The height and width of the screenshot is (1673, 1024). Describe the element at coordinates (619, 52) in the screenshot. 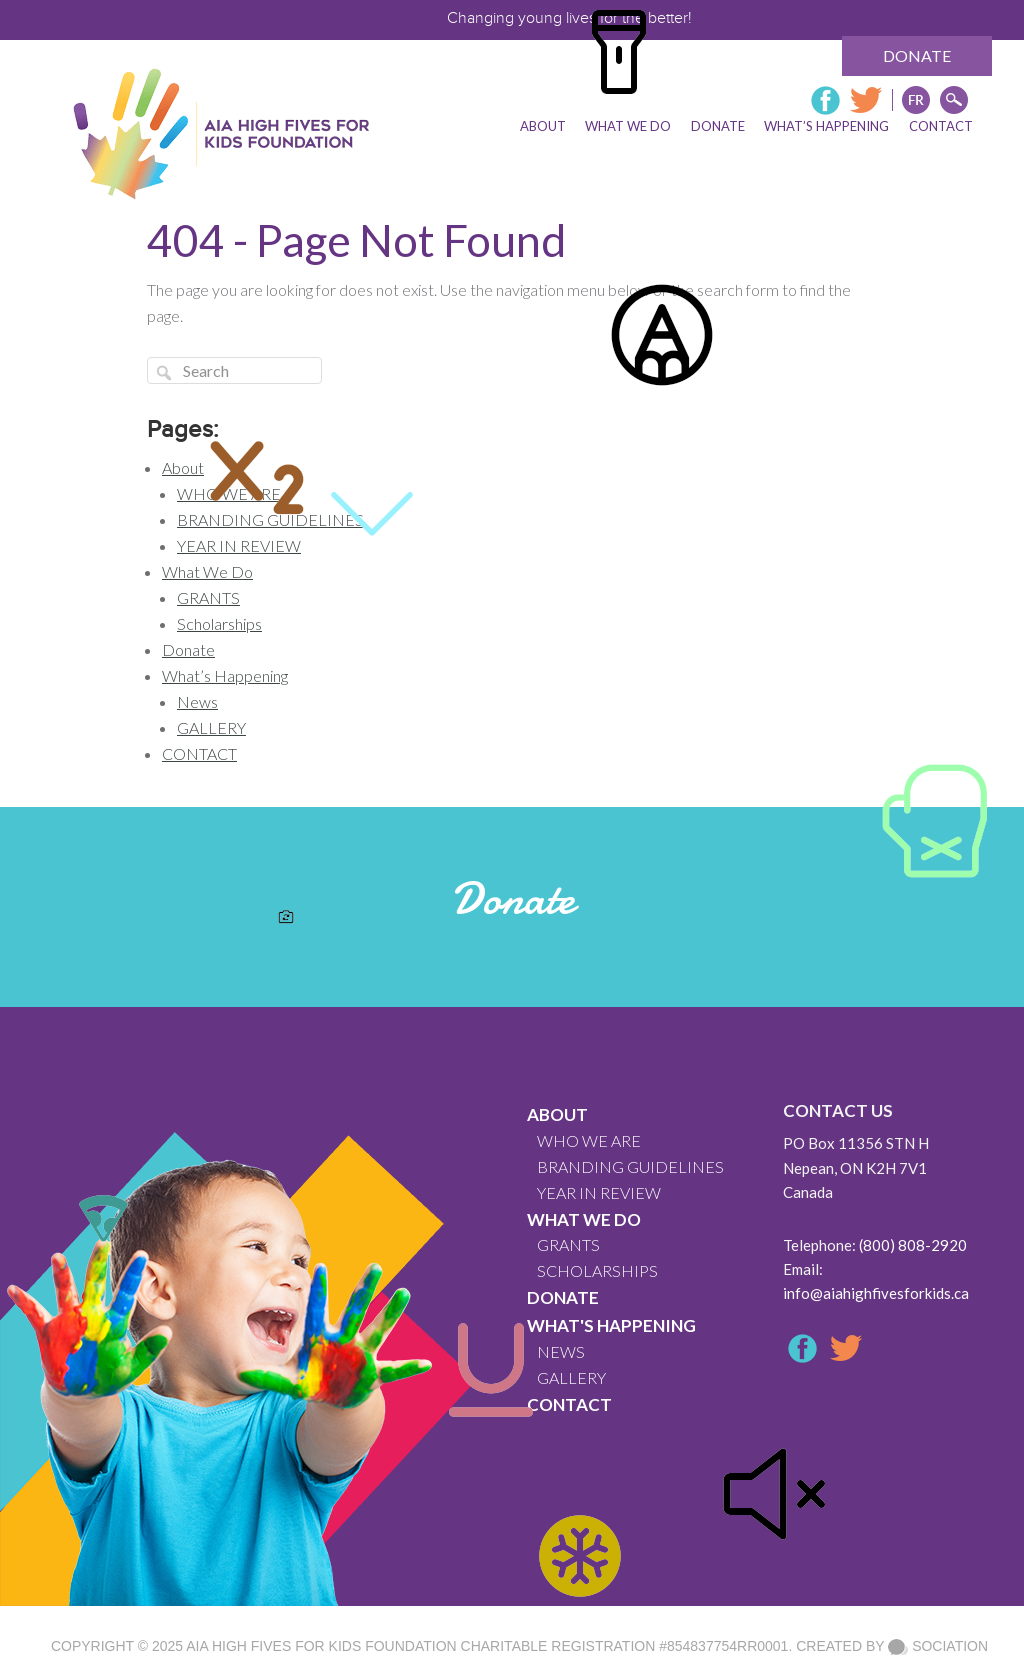

I see `toggle flashlight on or off` at that location.